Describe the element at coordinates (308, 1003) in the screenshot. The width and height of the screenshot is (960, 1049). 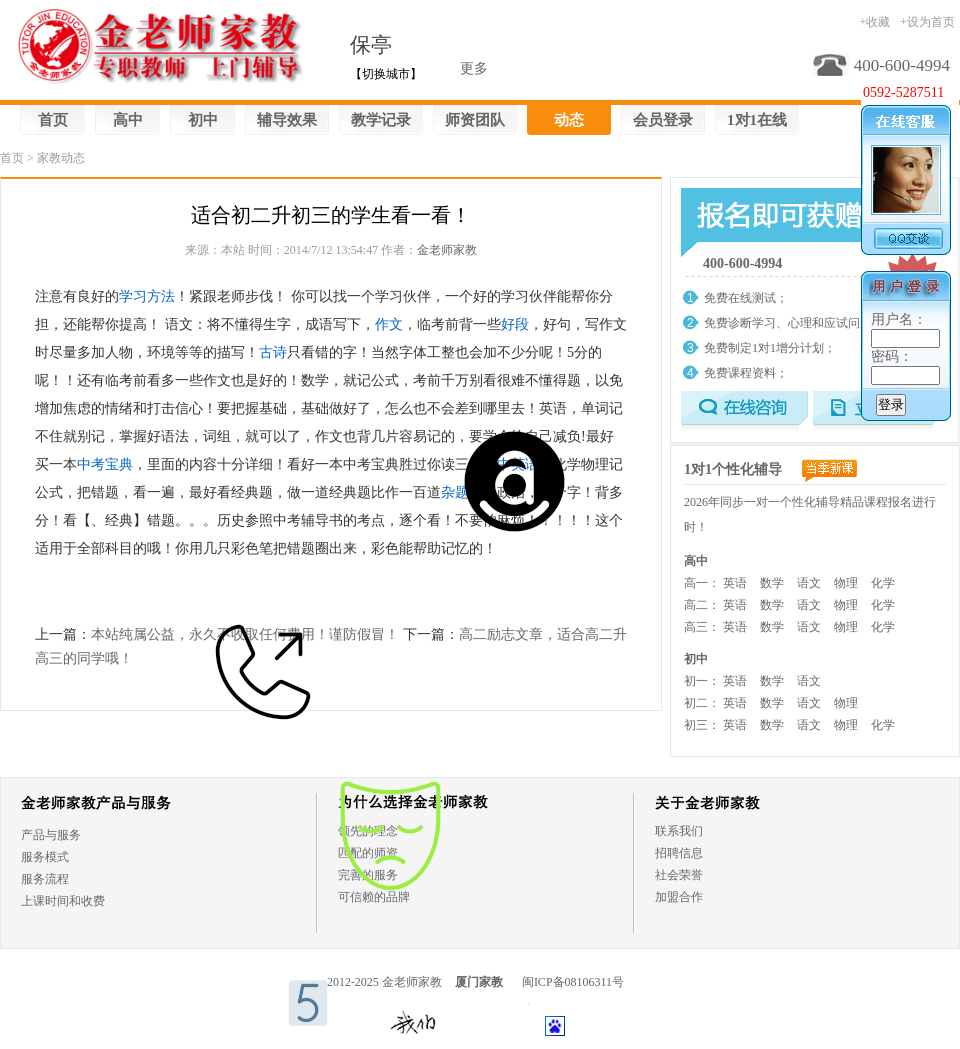
I see `indicates the number five in a sequence or list` at that location.